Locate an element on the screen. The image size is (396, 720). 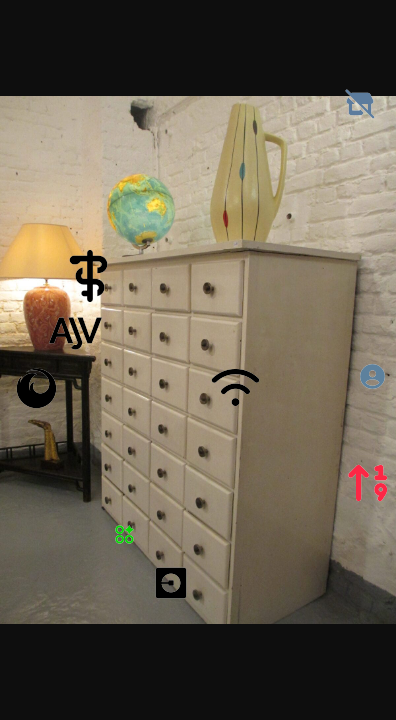
sort numbers in ascending order is located at coordinates (369, 483).